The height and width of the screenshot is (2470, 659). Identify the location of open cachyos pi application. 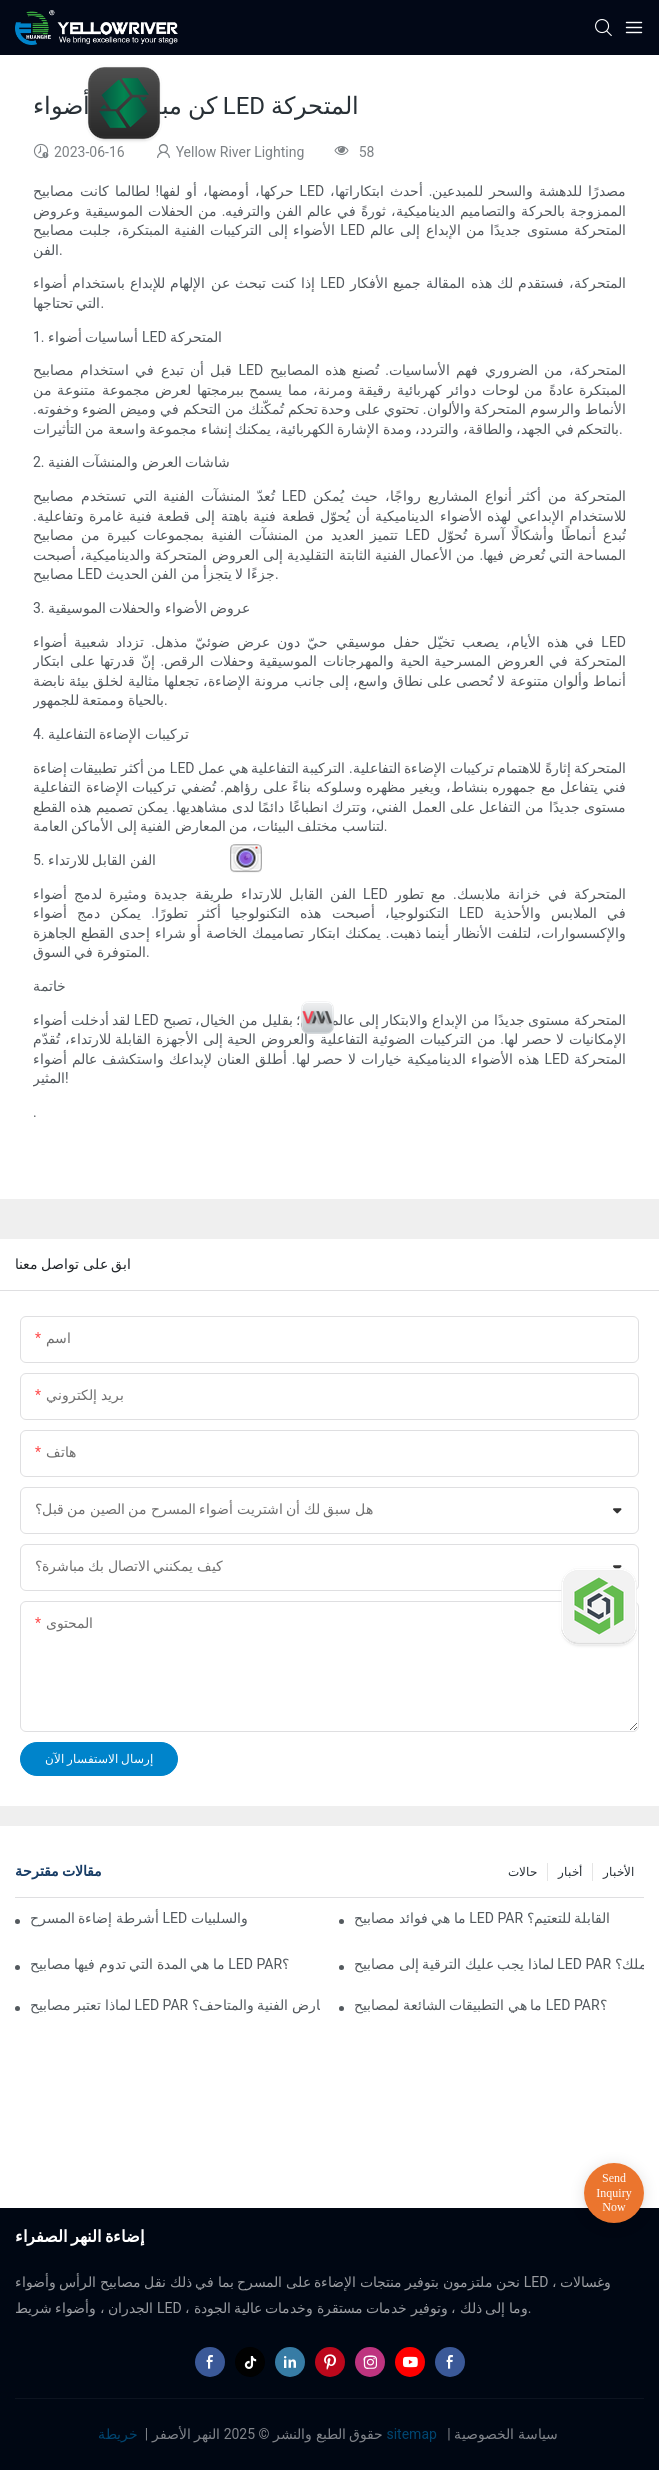
(124, 103).